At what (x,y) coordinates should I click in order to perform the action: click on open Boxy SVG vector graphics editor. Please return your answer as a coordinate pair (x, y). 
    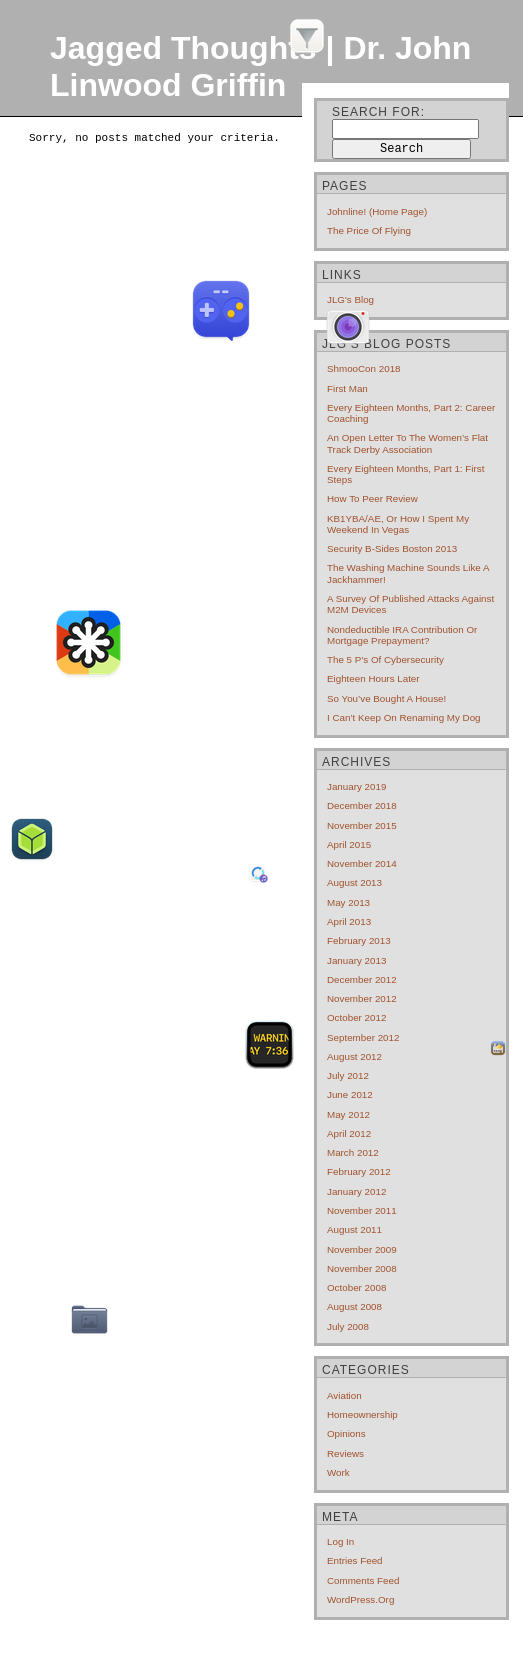
    Looking at the image, I should click on (88, 642).